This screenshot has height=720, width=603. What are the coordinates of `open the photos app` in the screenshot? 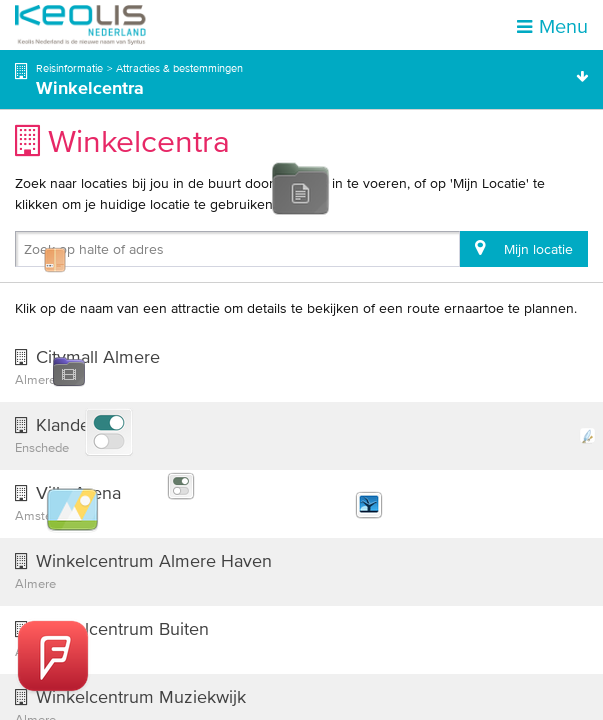 It's located at (72, 509).